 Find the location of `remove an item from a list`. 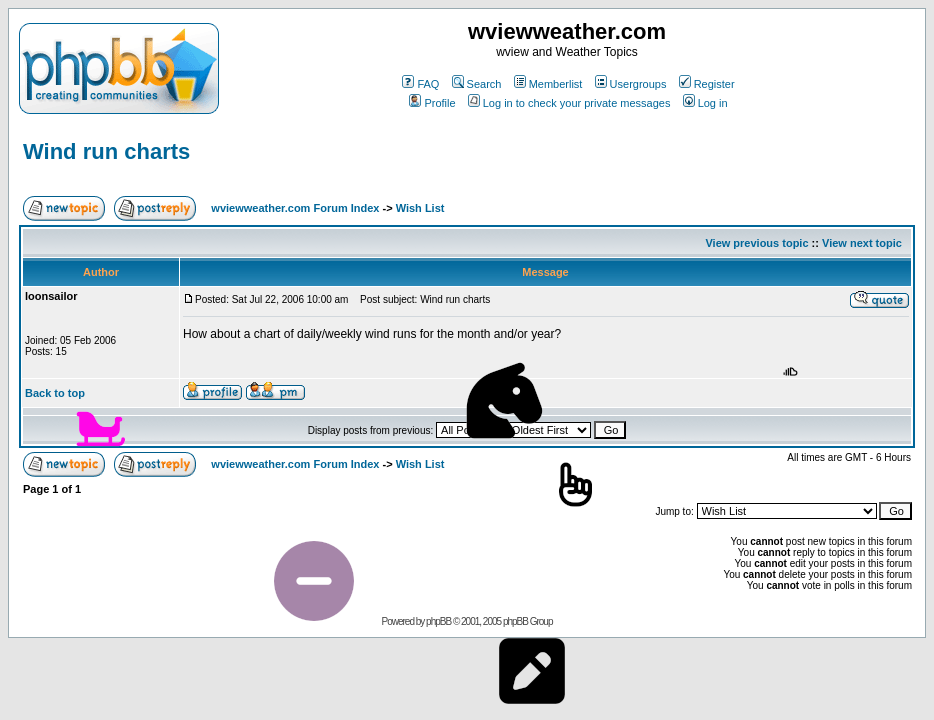

remove an item from a list is located at coordinates (314, 581).